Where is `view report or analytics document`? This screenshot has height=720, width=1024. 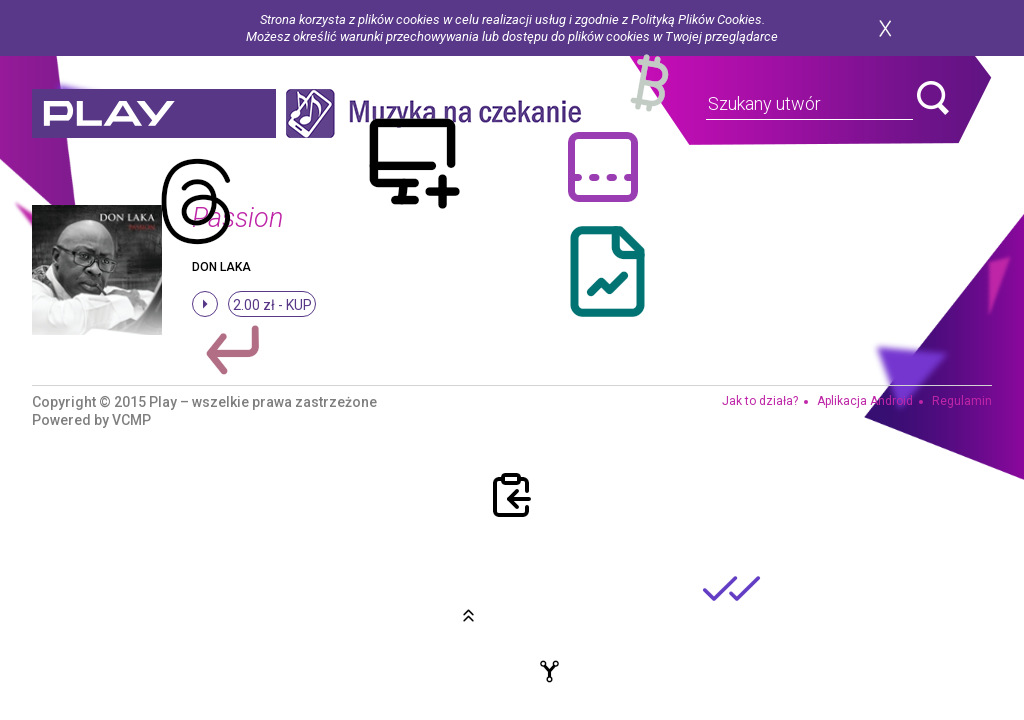 view report or analytics document is located at coordinates (607, 271).